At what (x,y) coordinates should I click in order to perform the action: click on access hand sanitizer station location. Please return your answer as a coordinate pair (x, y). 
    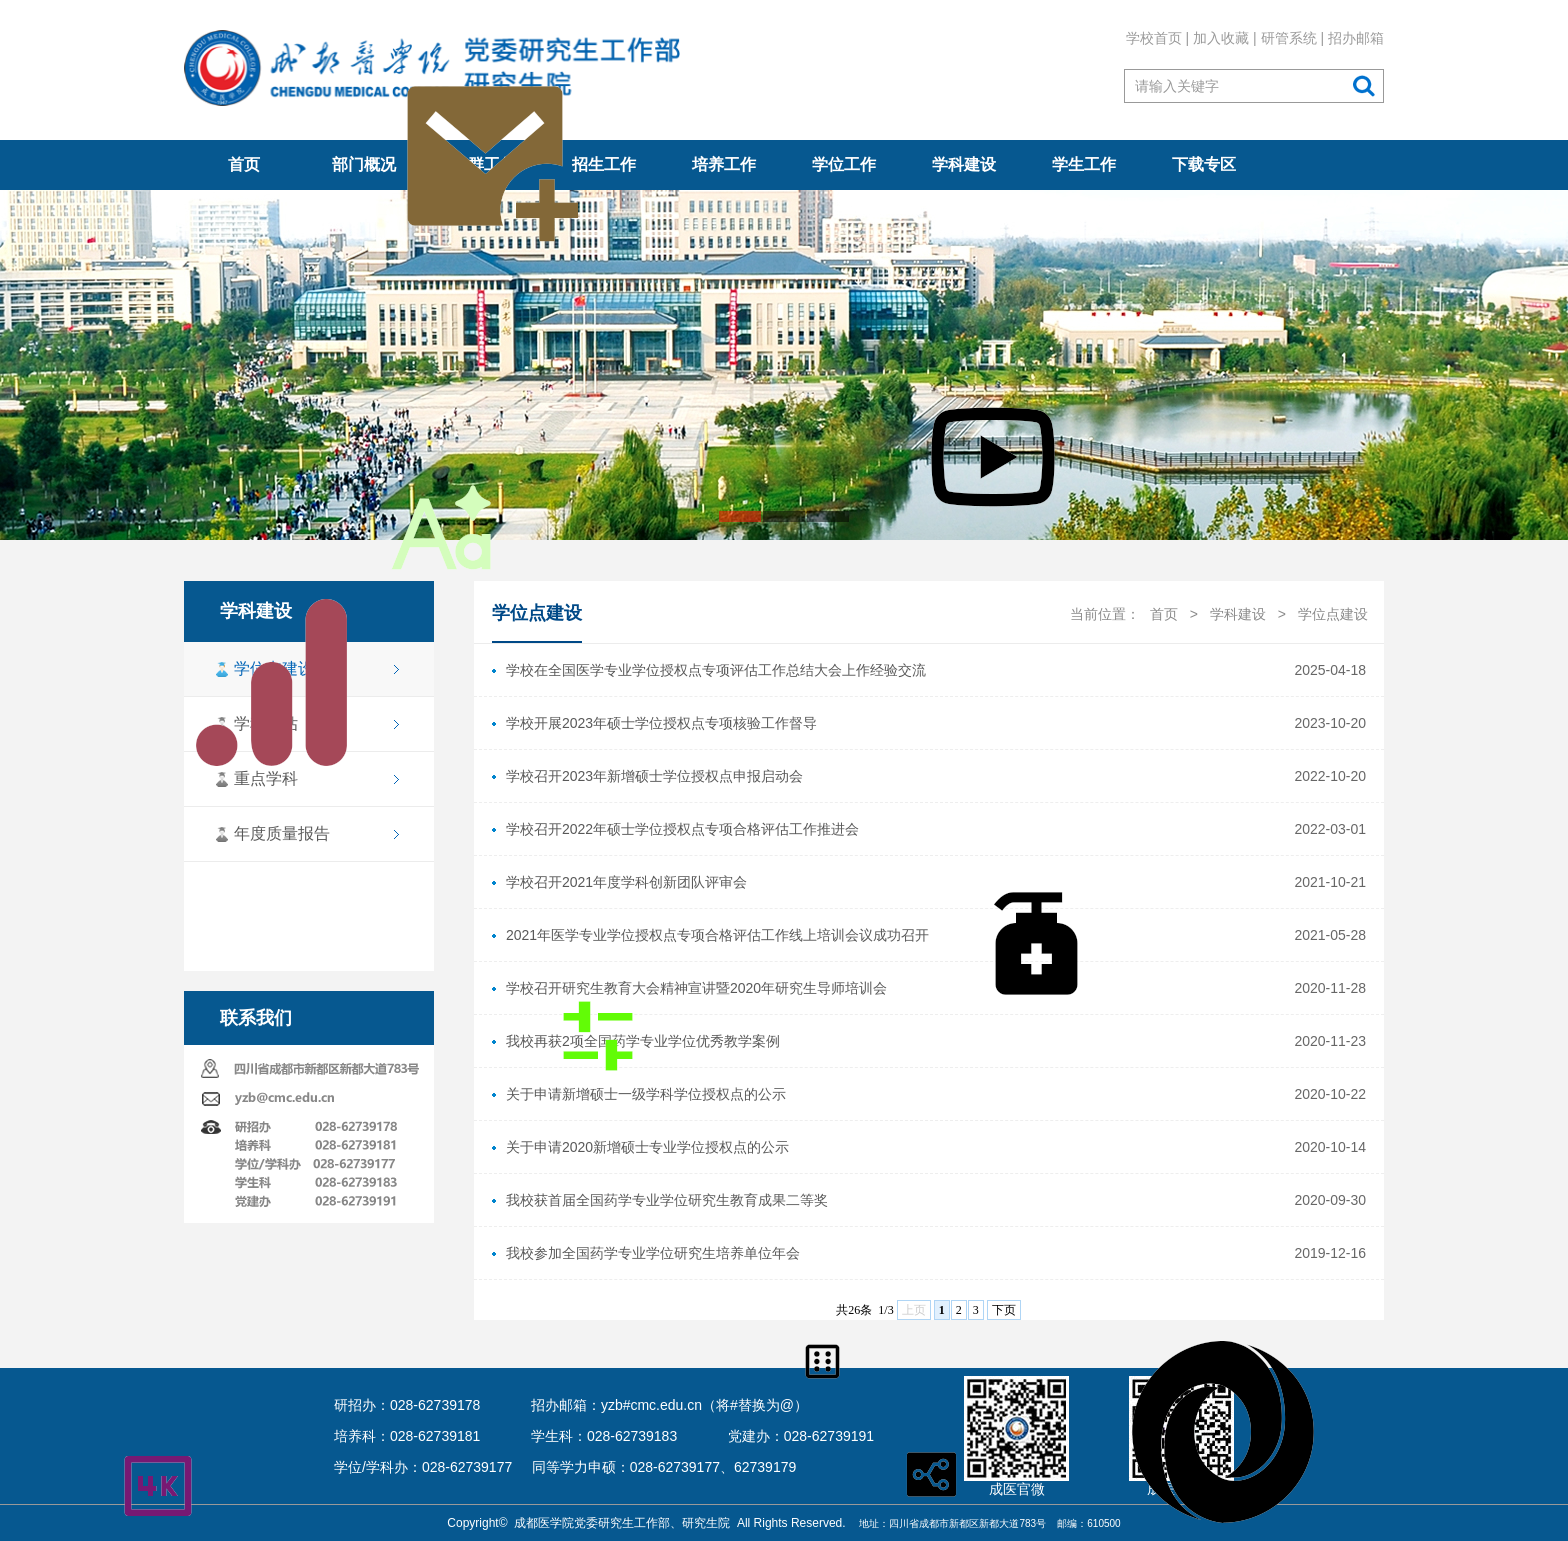
    Looking at the image, I should click on (1036, 943).